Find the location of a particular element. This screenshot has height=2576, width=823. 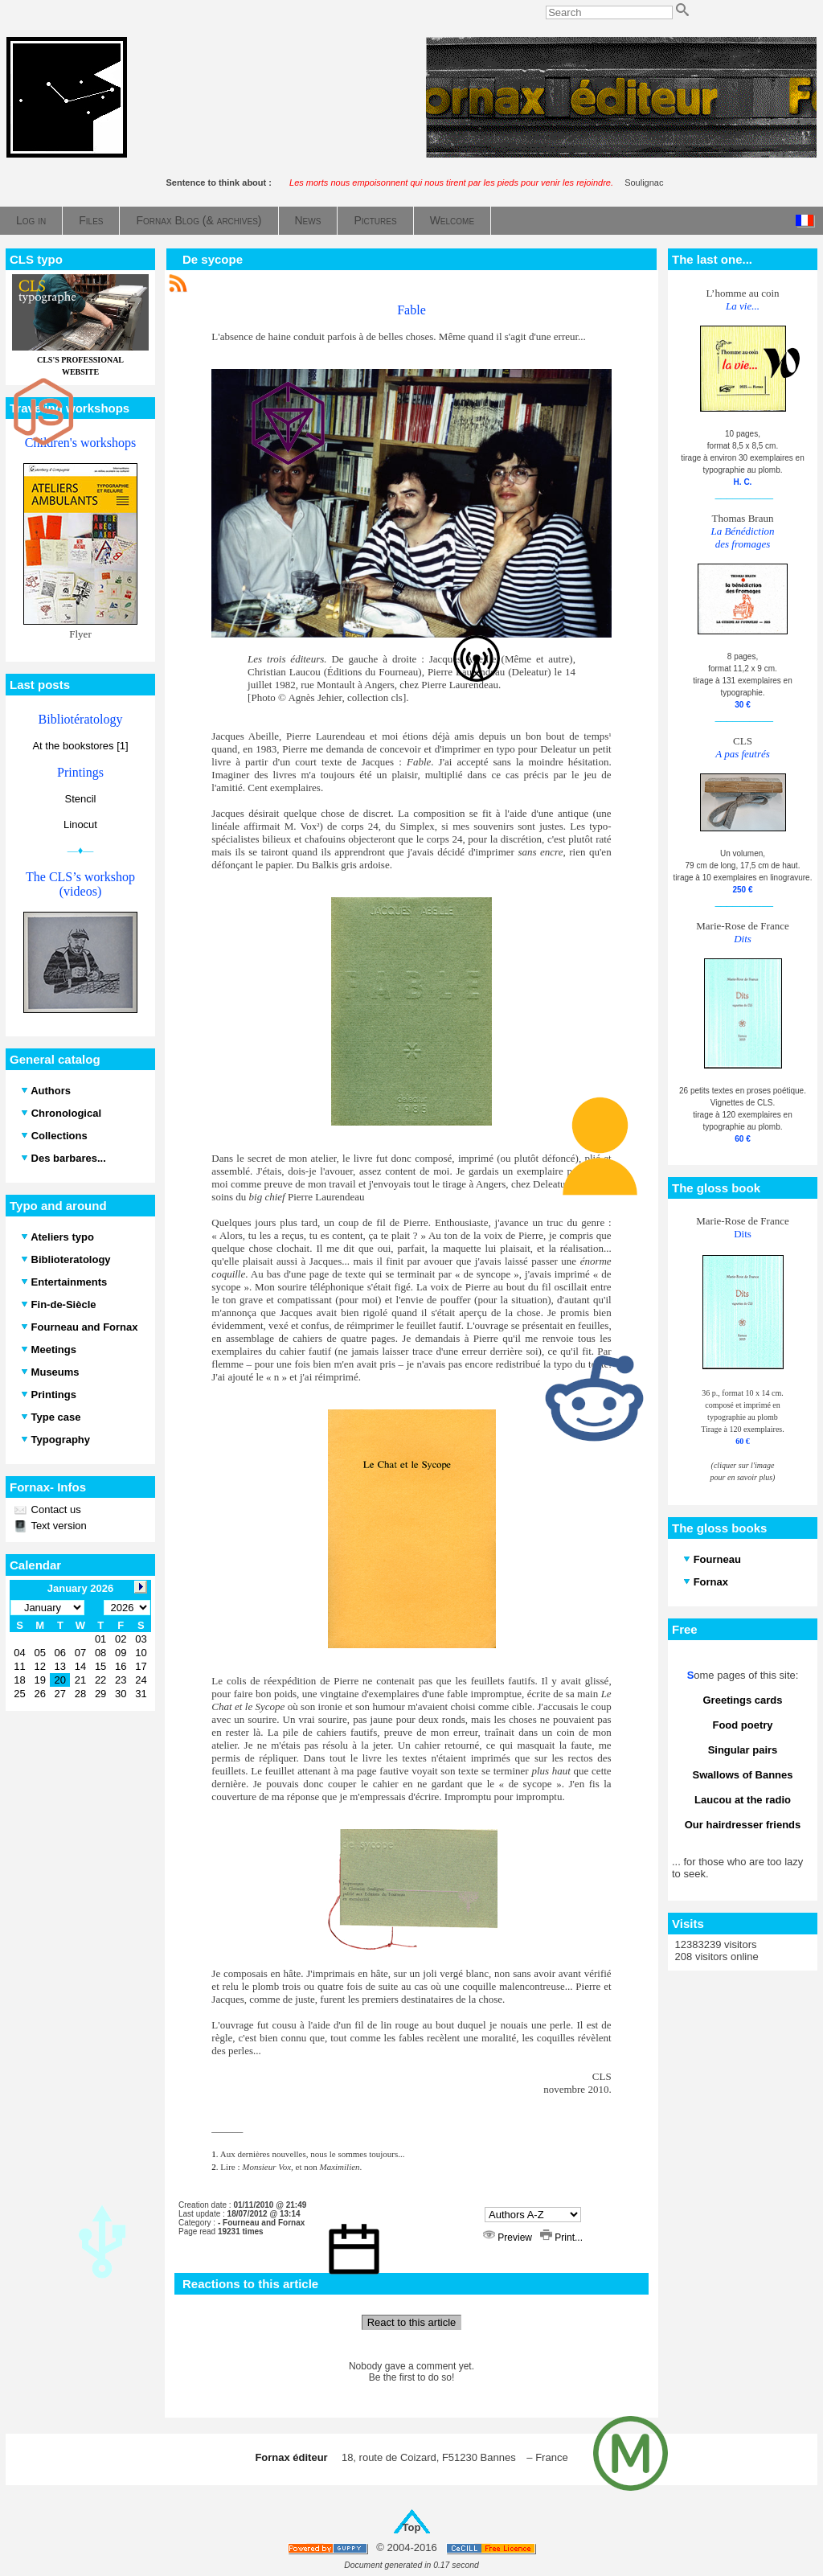

open the Overcast podcast app is located at coordinates (477, 658).